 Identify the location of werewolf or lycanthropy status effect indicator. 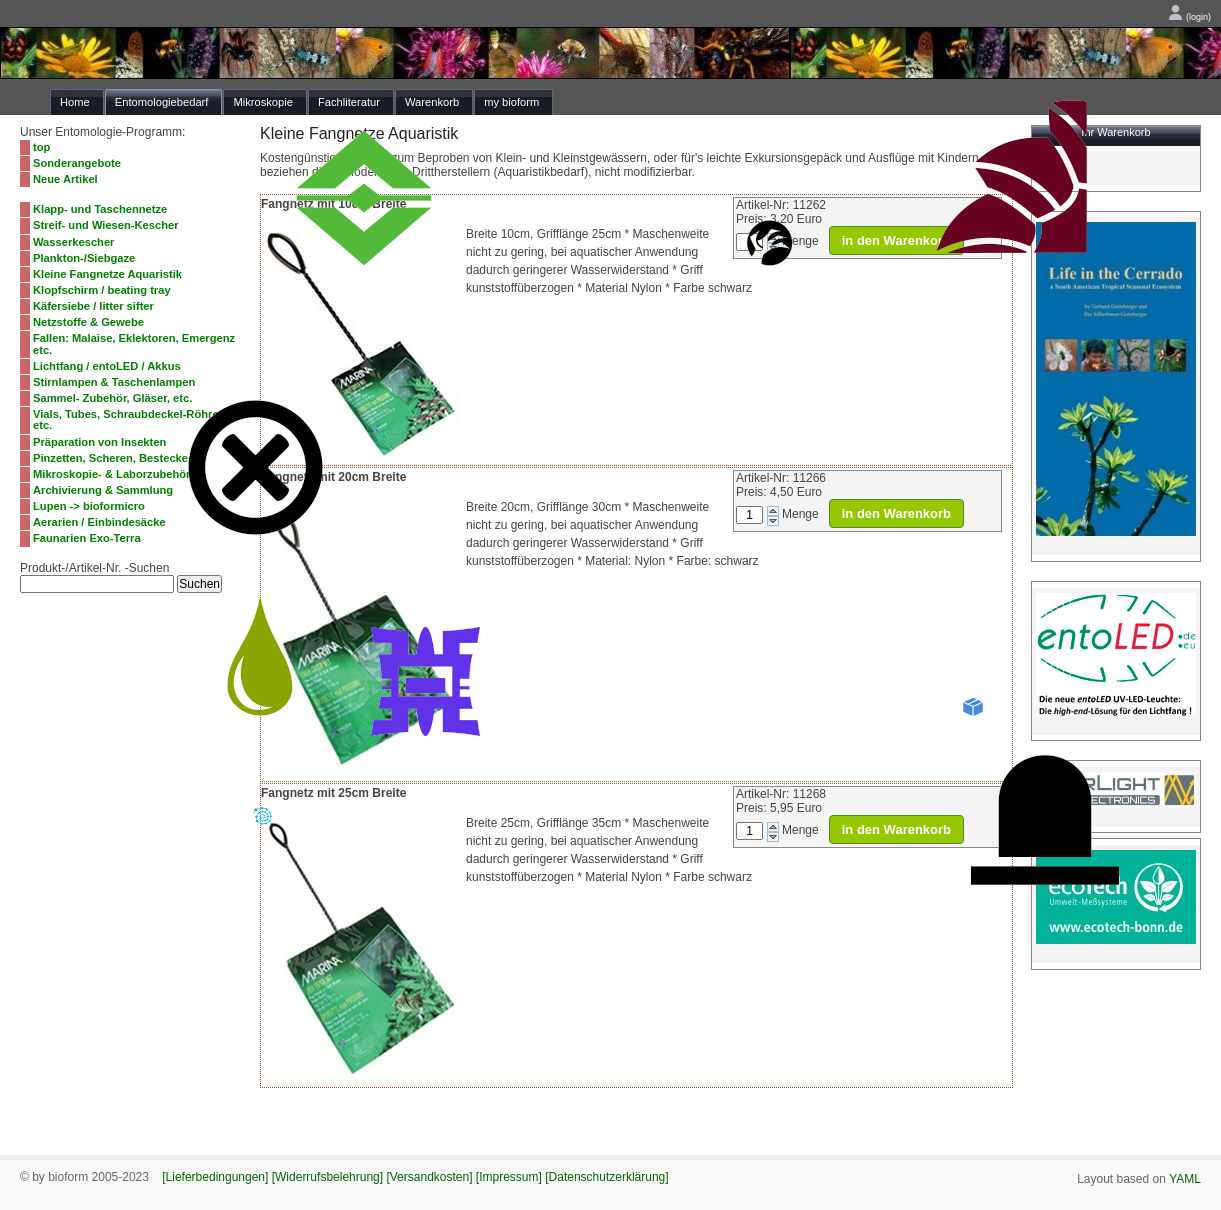
(769, 242).